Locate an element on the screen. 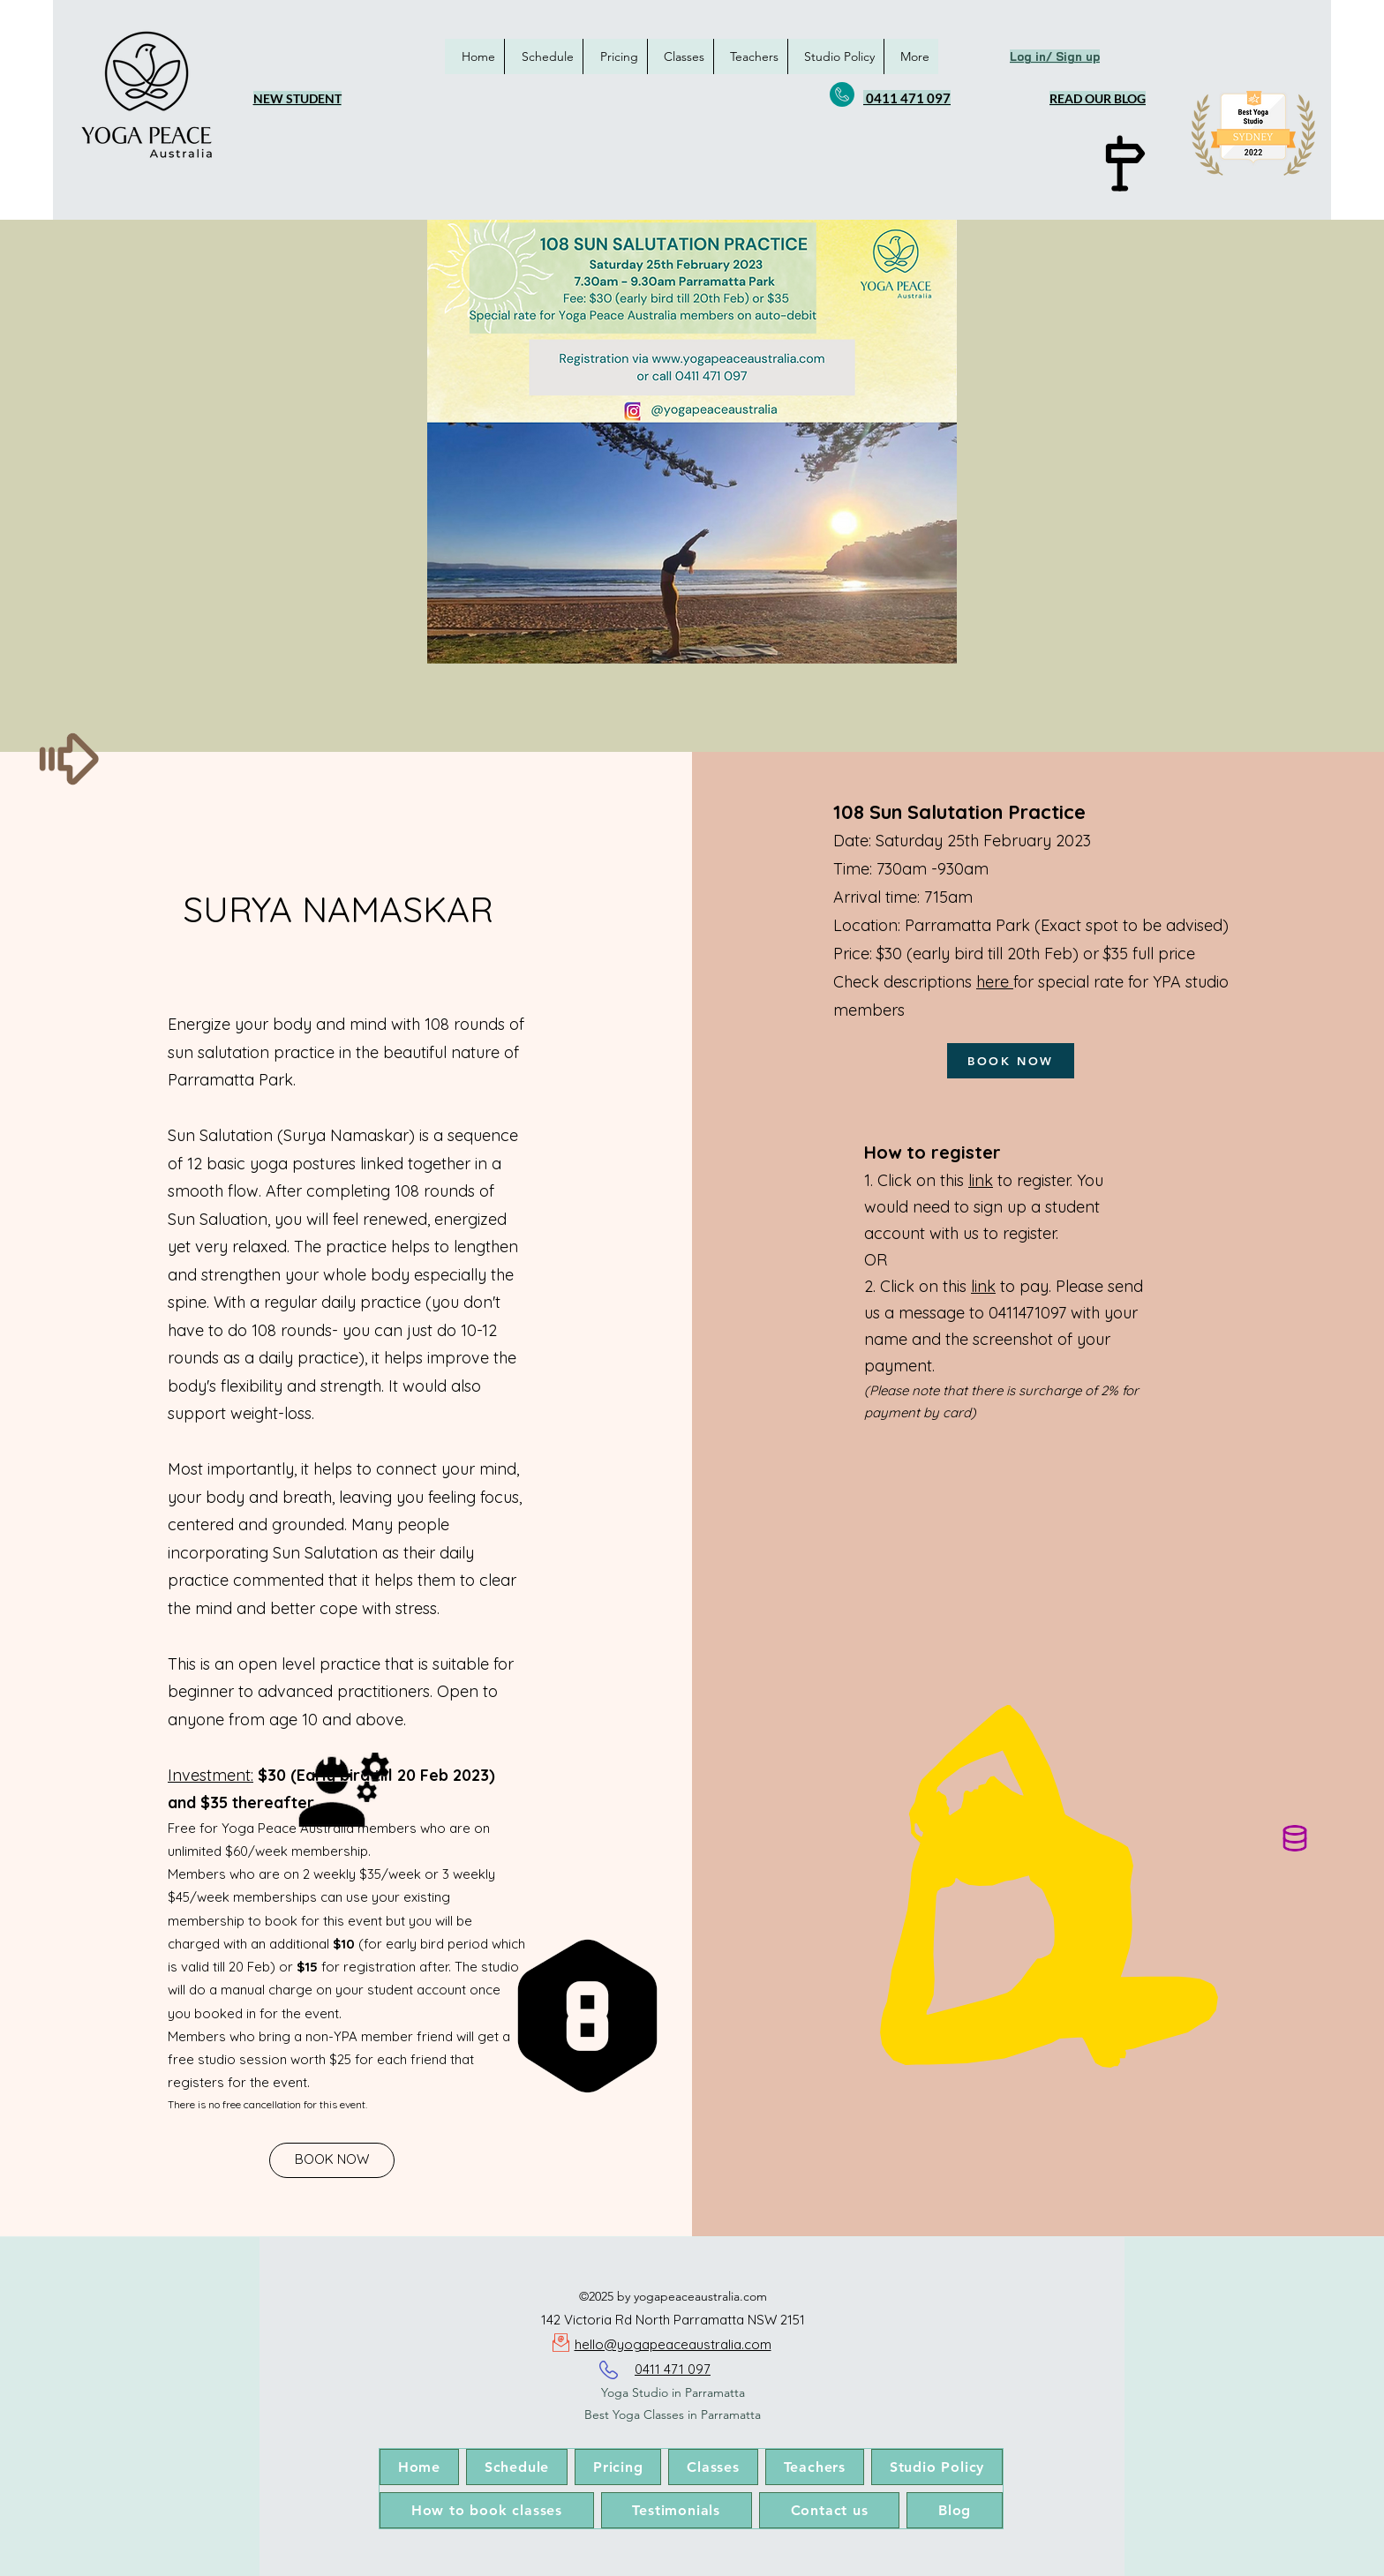  skip forward or advance to next item is located at coordinates (70, 759).